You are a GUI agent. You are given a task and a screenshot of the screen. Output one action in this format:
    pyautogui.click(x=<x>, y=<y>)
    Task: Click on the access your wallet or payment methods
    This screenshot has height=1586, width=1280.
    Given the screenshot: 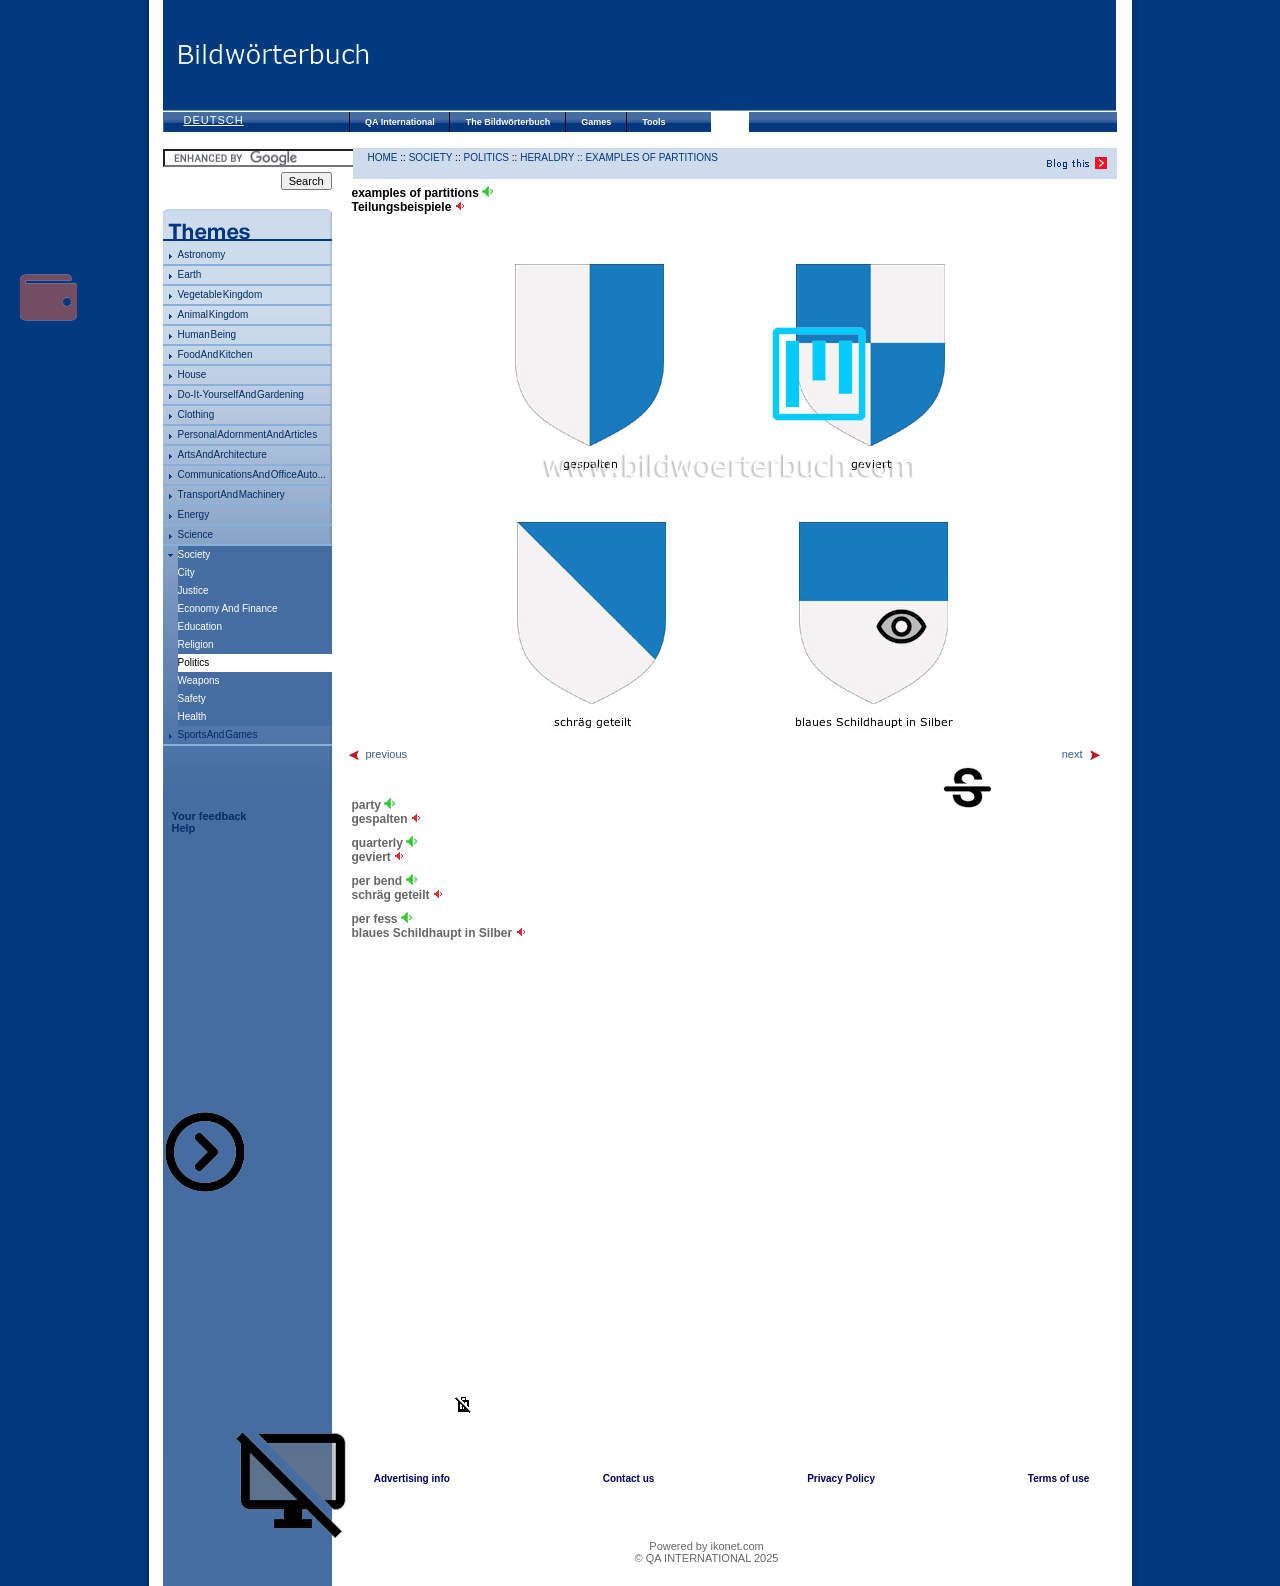 What is the action you would take?
    pyautogui.click(x=48, y=297)
    